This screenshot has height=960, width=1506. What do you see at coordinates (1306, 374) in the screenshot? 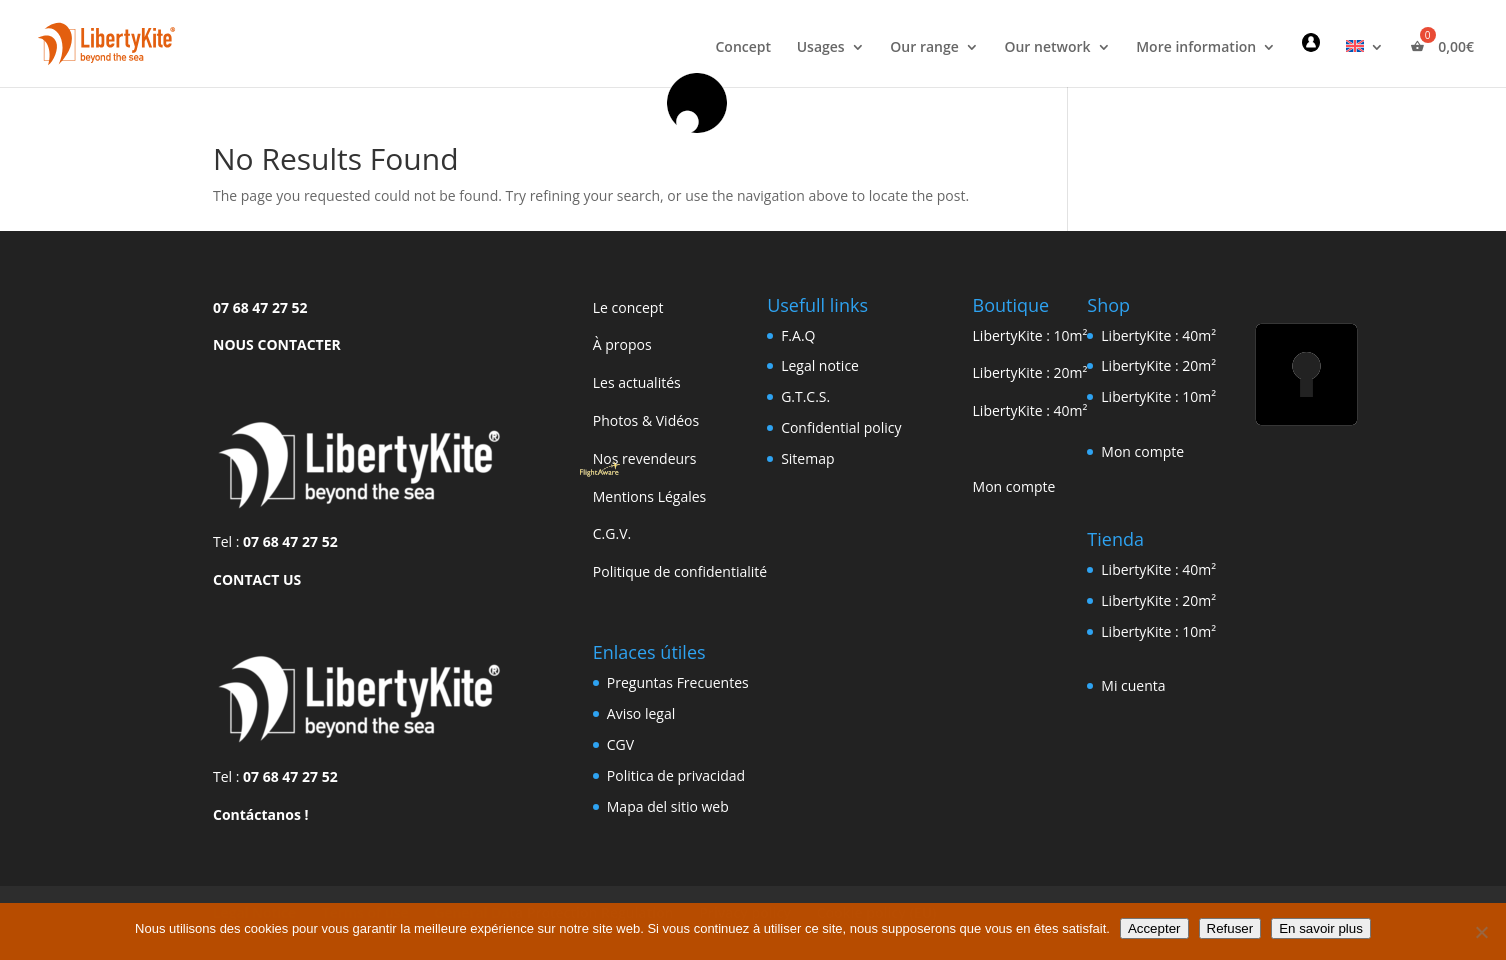
I see `access smart lock controls` at bounding box center [1306, 374].